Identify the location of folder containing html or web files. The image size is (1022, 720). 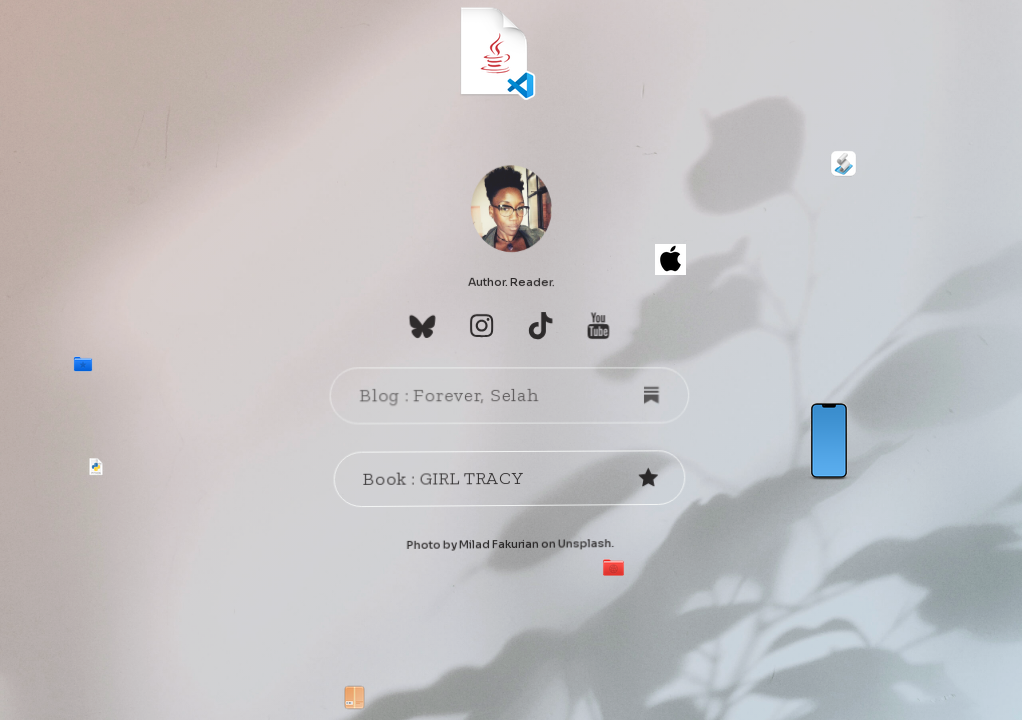
(613, 567).